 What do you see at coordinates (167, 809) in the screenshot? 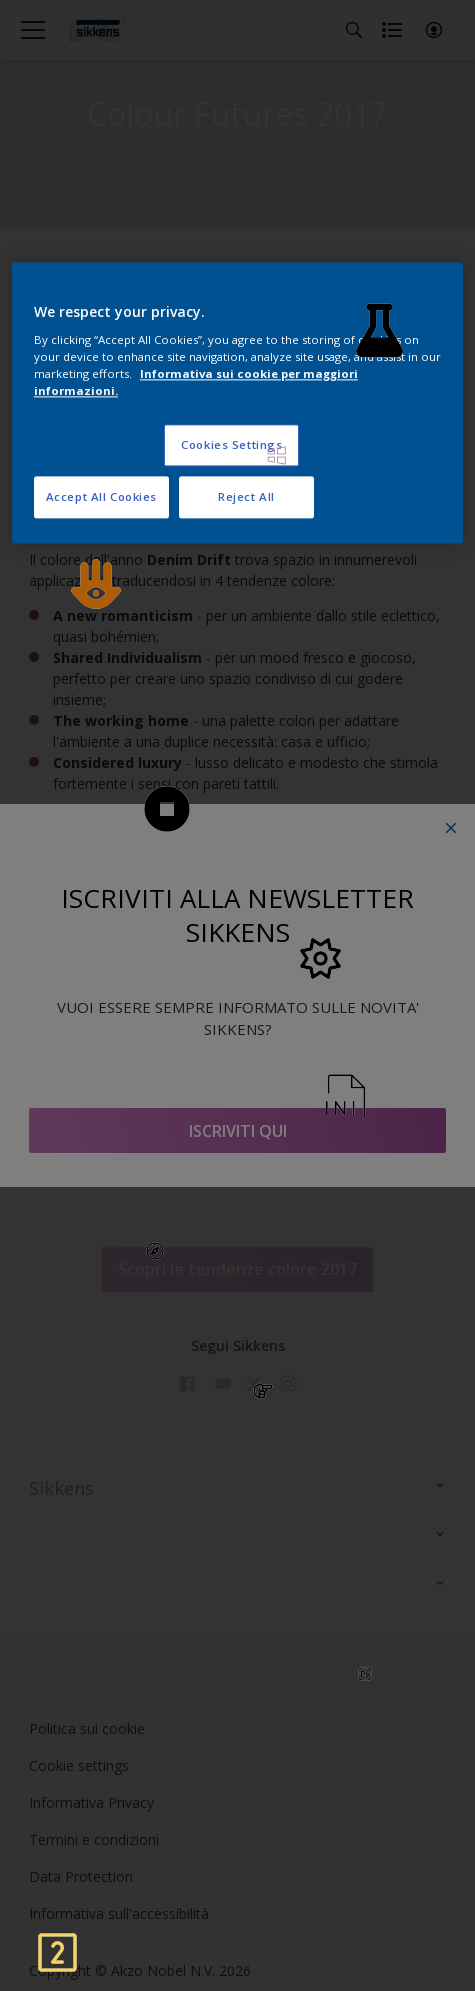
I see `stop media playback` at bounding box center [167, 809].